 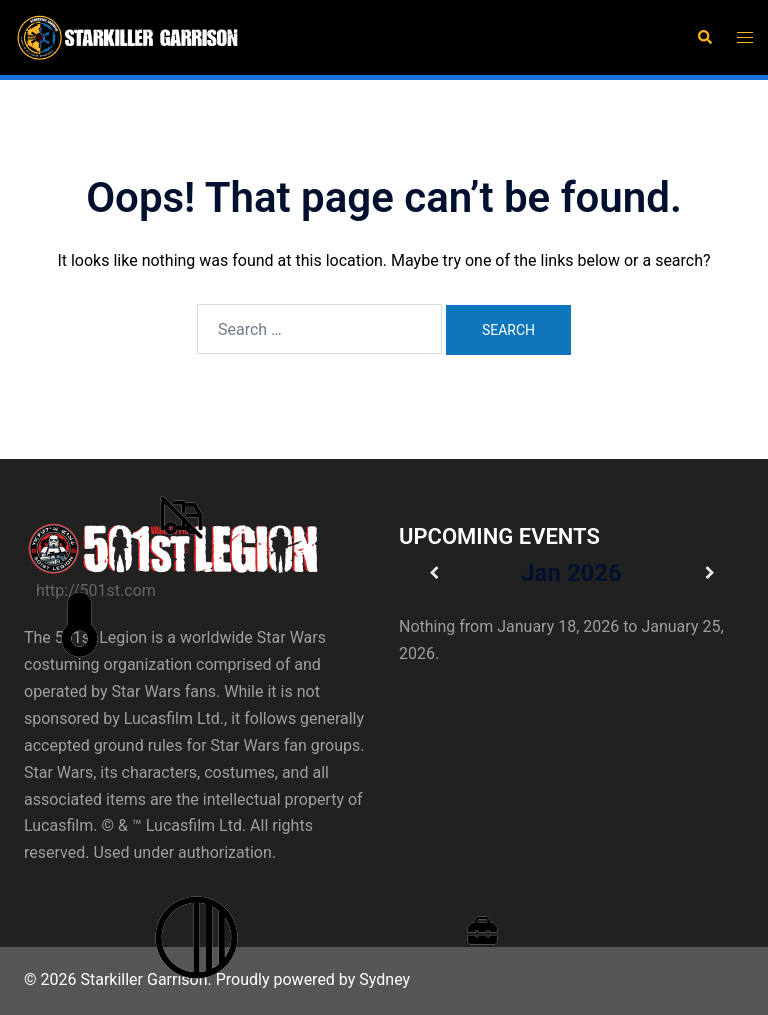 What do you see at coordinates (482, 931) in the screenshot?
I see `access tools and utilities` at bounding box center [482, 931].